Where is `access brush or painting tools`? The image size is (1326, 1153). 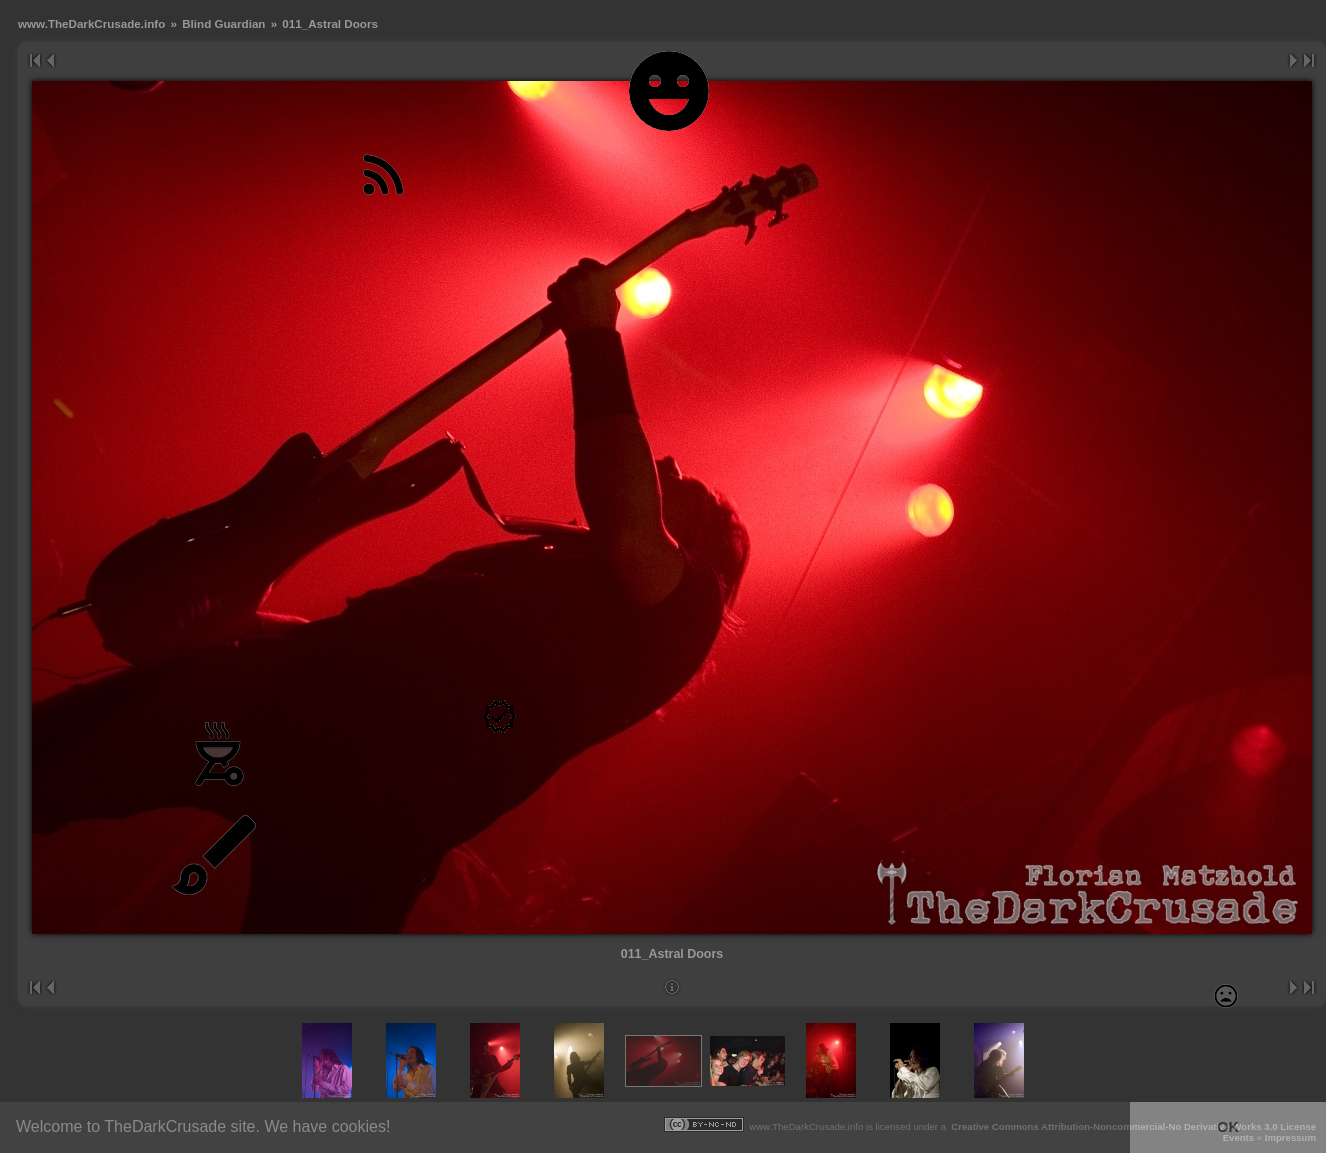
access brush or painting tools is located at coordinates (216, 855).